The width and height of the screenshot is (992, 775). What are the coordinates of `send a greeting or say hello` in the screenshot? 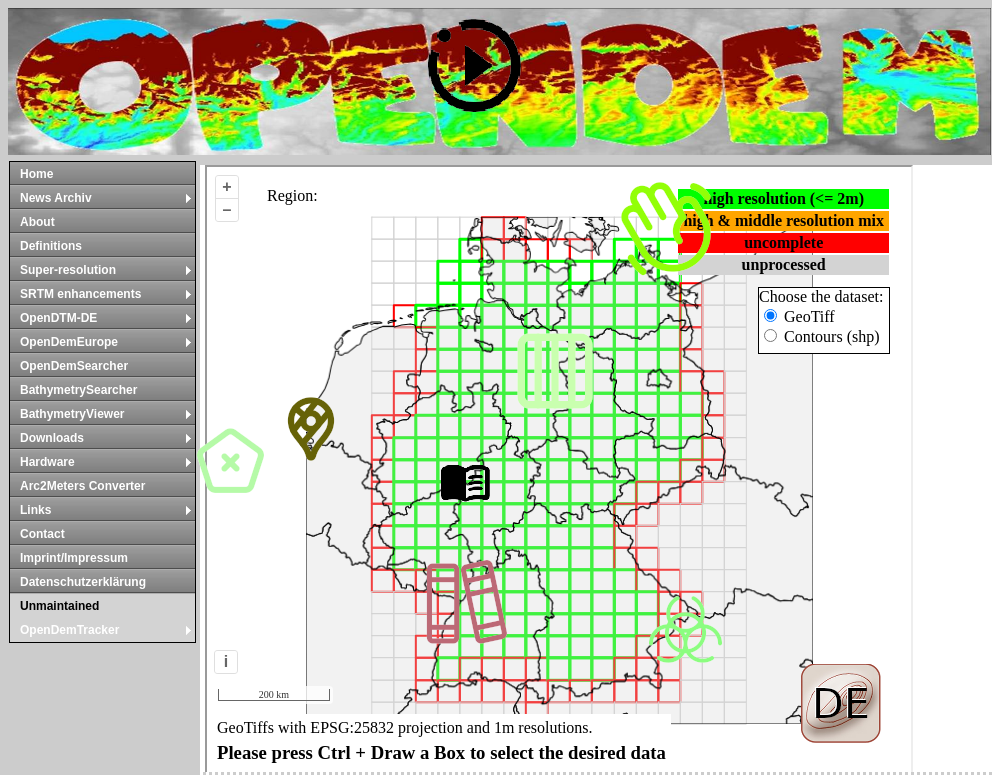 It's located at (666, 227).